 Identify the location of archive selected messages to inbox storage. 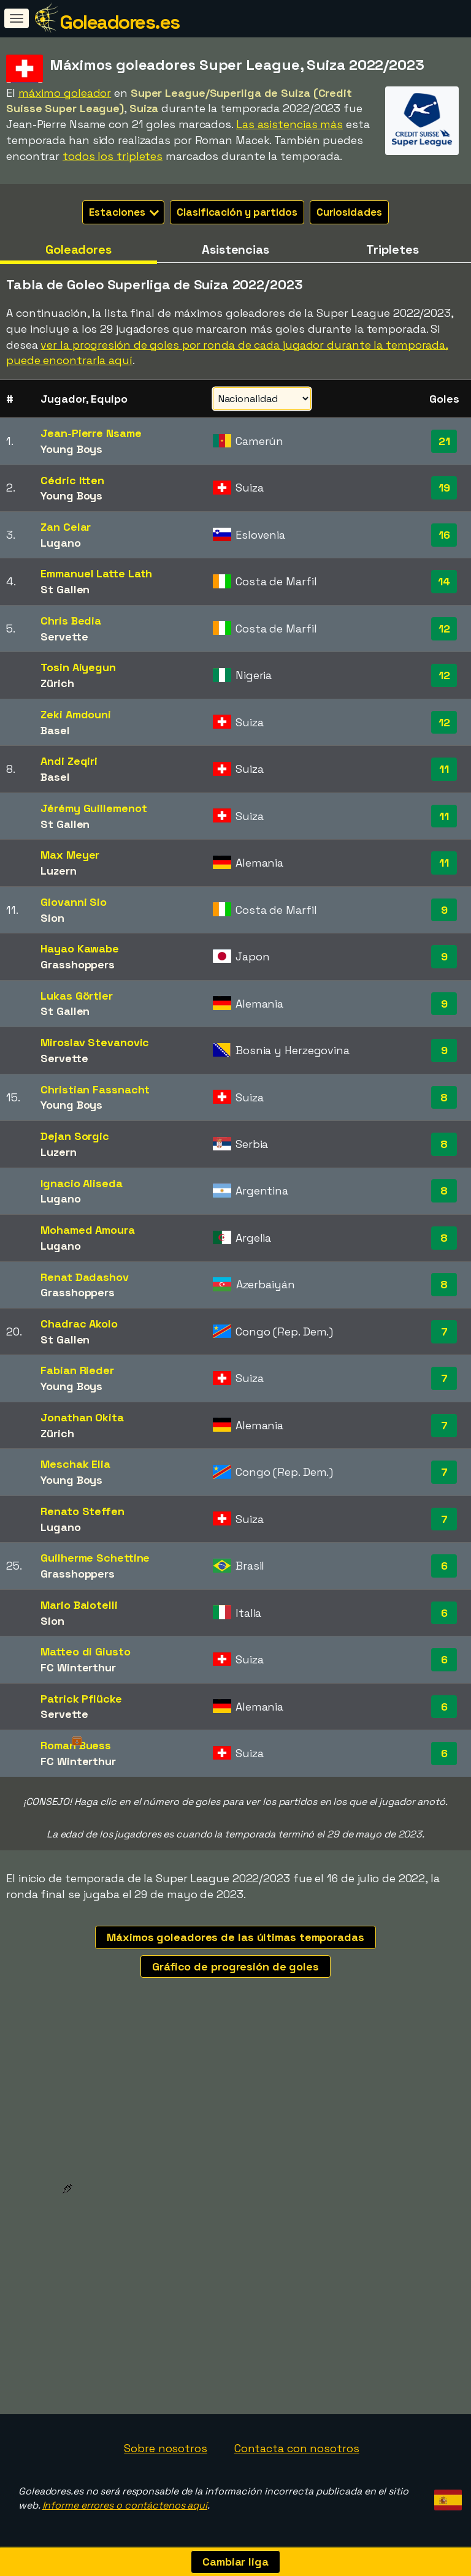
(77, 1741).